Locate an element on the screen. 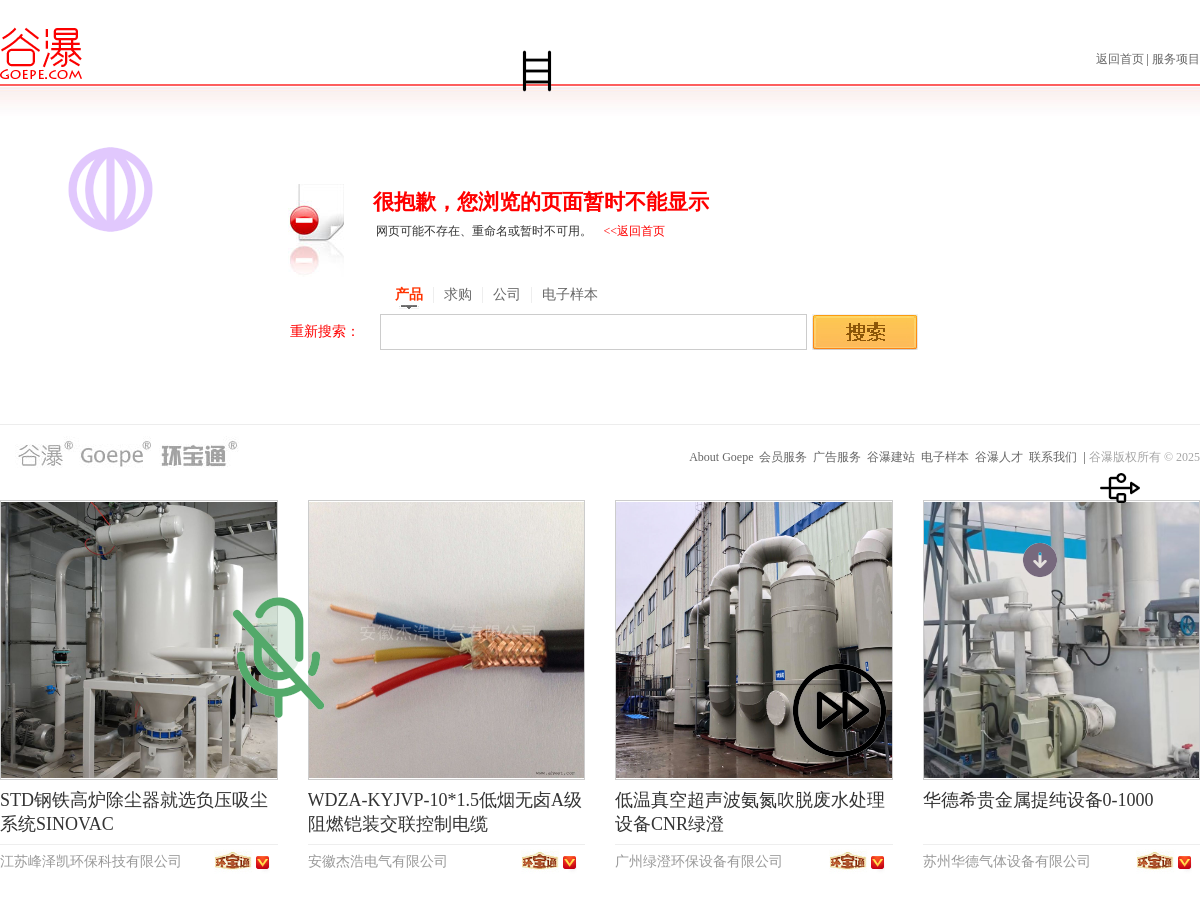  access step-by-step instructions or tutorials is located at coordinates (537, 71).